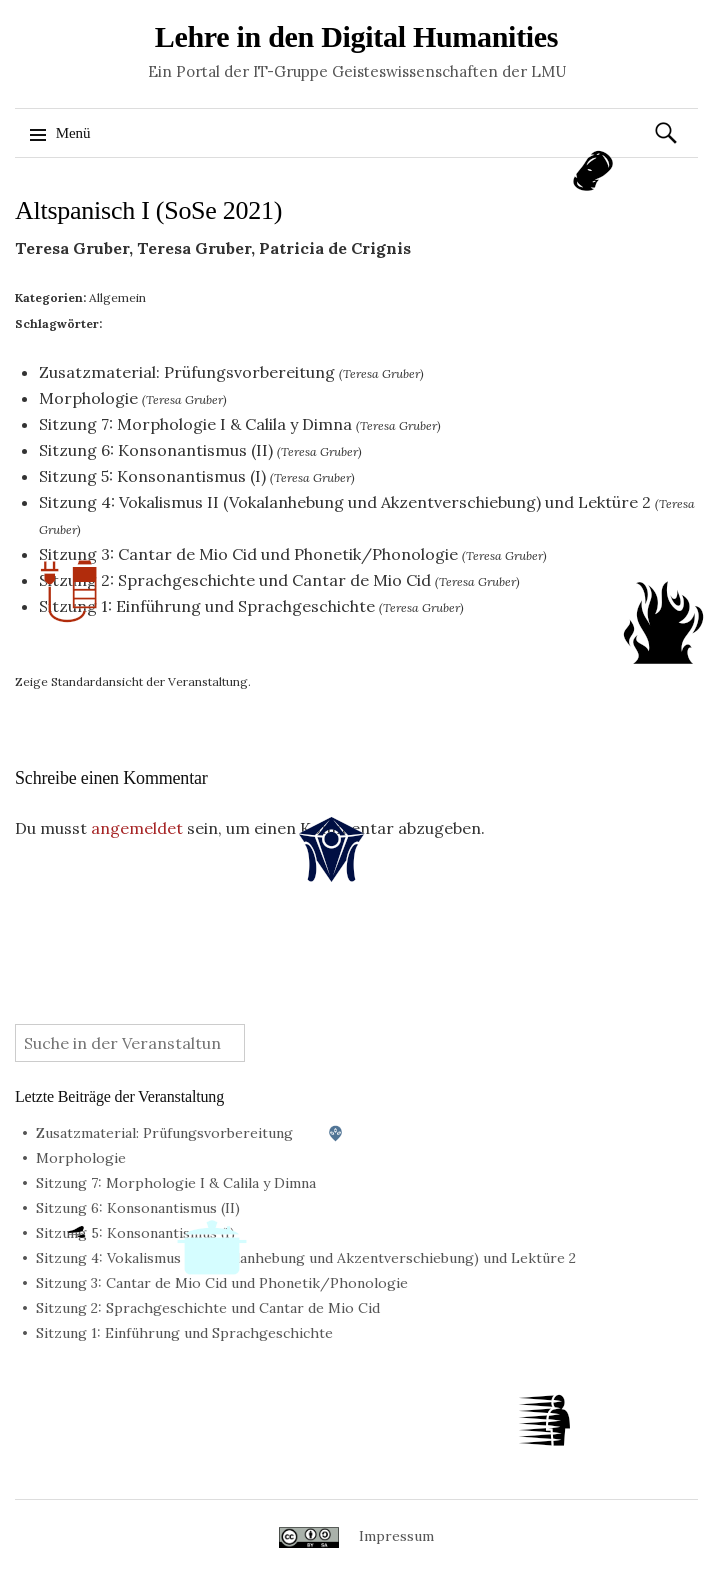 This screenshot has width=713, height=1572. I want to click on alien character or avatar selection, so click(335, 1133).